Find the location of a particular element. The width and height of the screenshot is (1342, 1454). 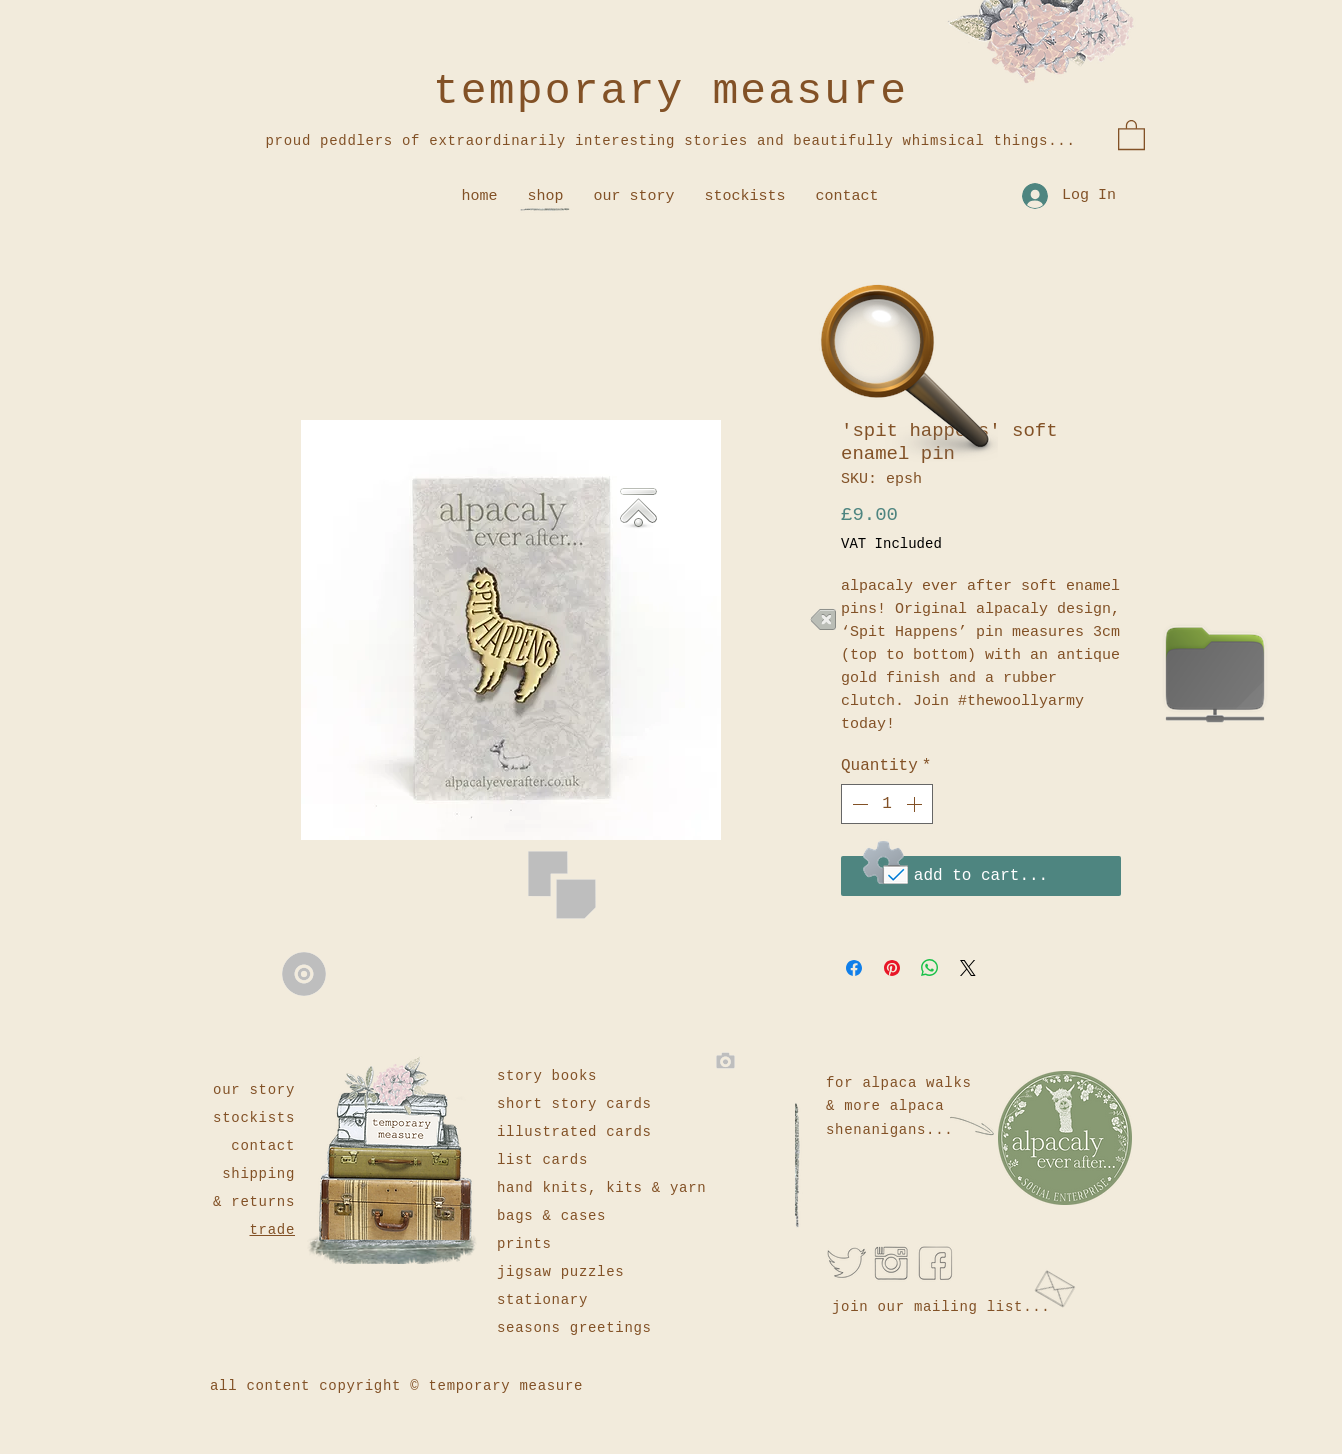

access DVD or optical disc drive is located at coordinates (304, 974).